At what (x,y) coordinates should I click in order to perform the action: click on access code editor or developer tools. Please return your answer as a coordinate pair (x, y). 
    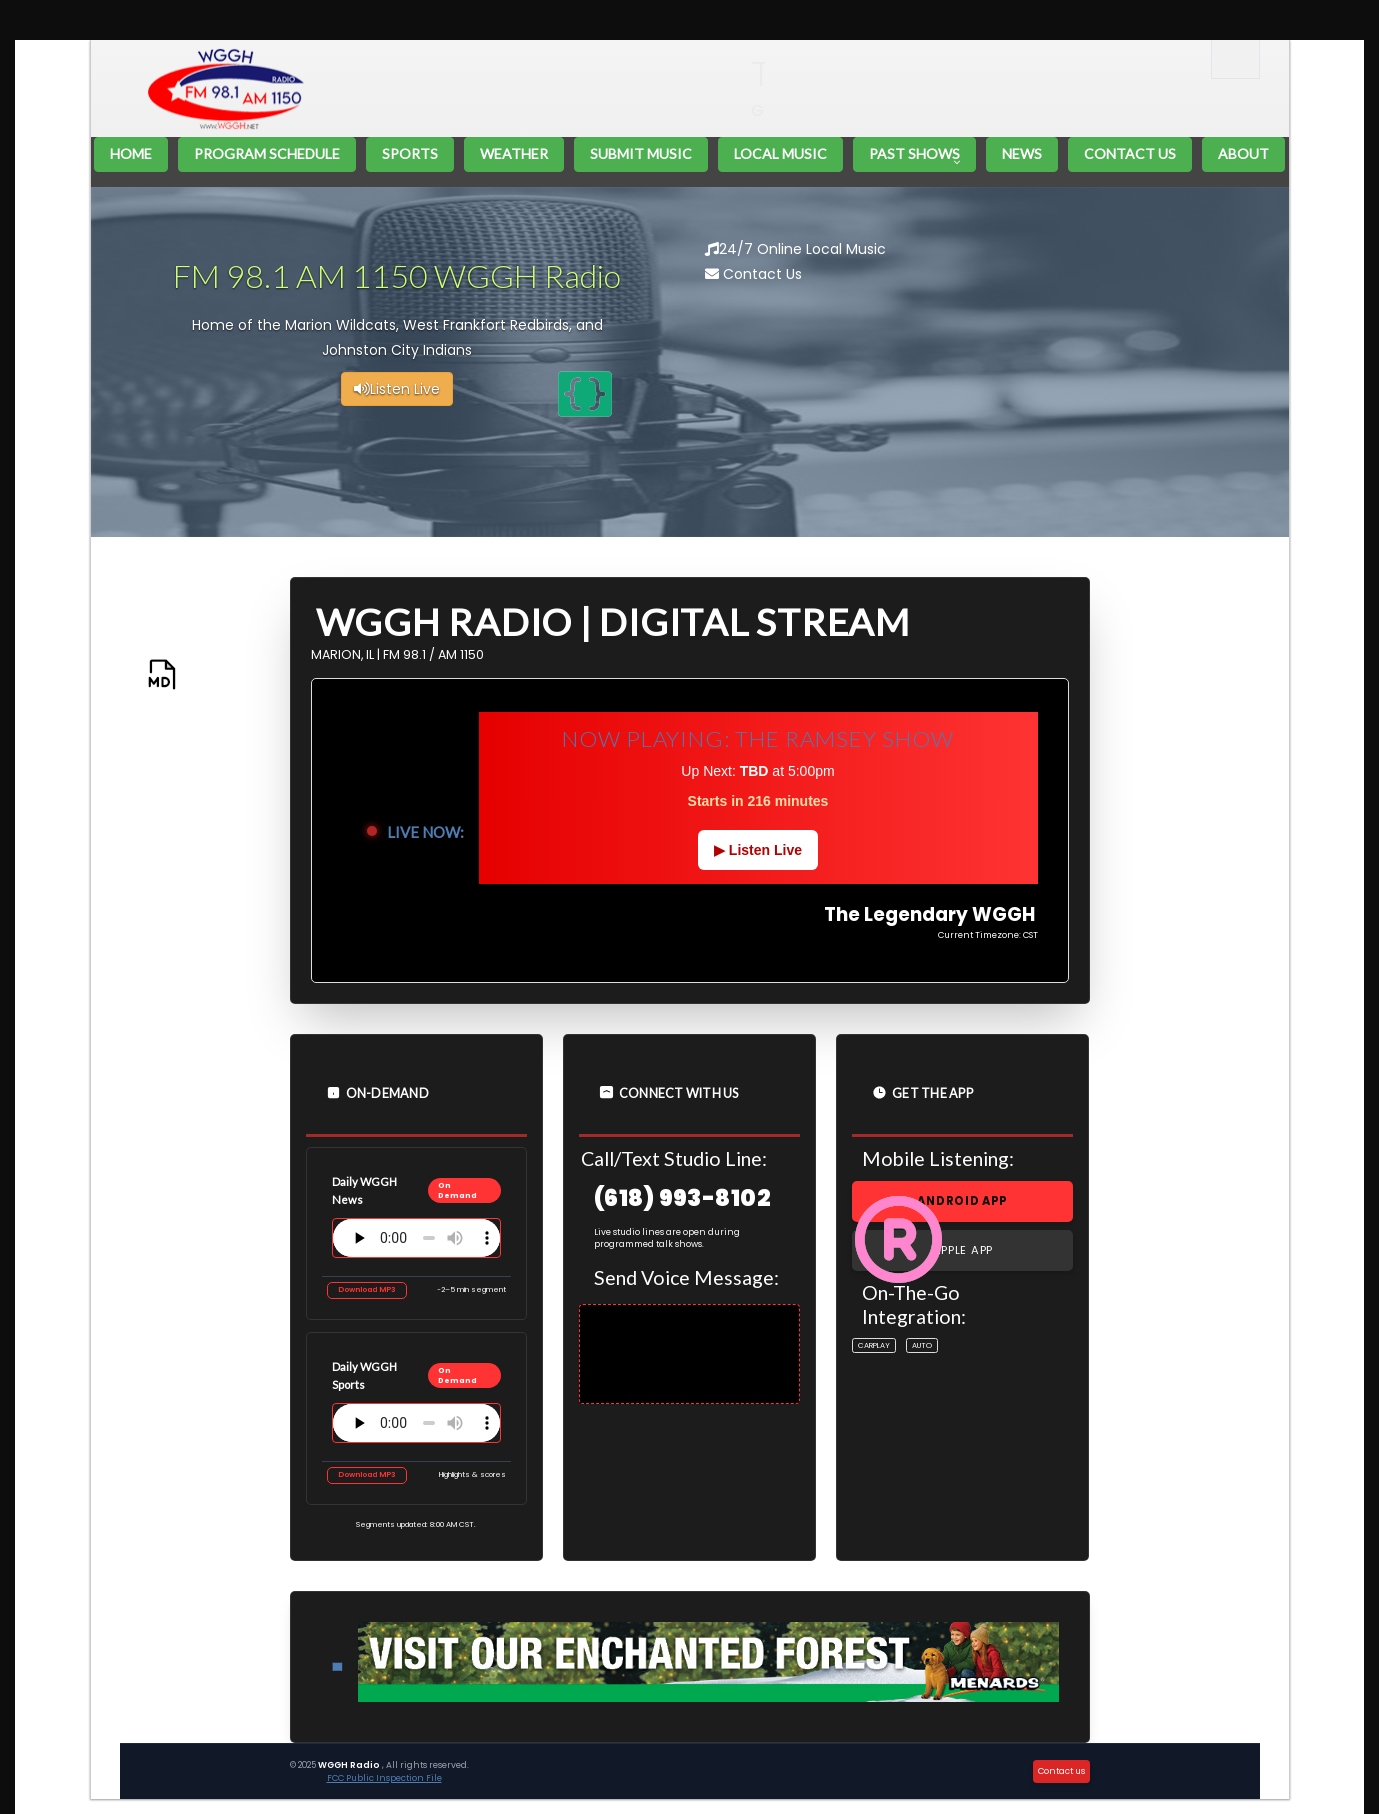
    Looking at the image, I should click on (585, 394).